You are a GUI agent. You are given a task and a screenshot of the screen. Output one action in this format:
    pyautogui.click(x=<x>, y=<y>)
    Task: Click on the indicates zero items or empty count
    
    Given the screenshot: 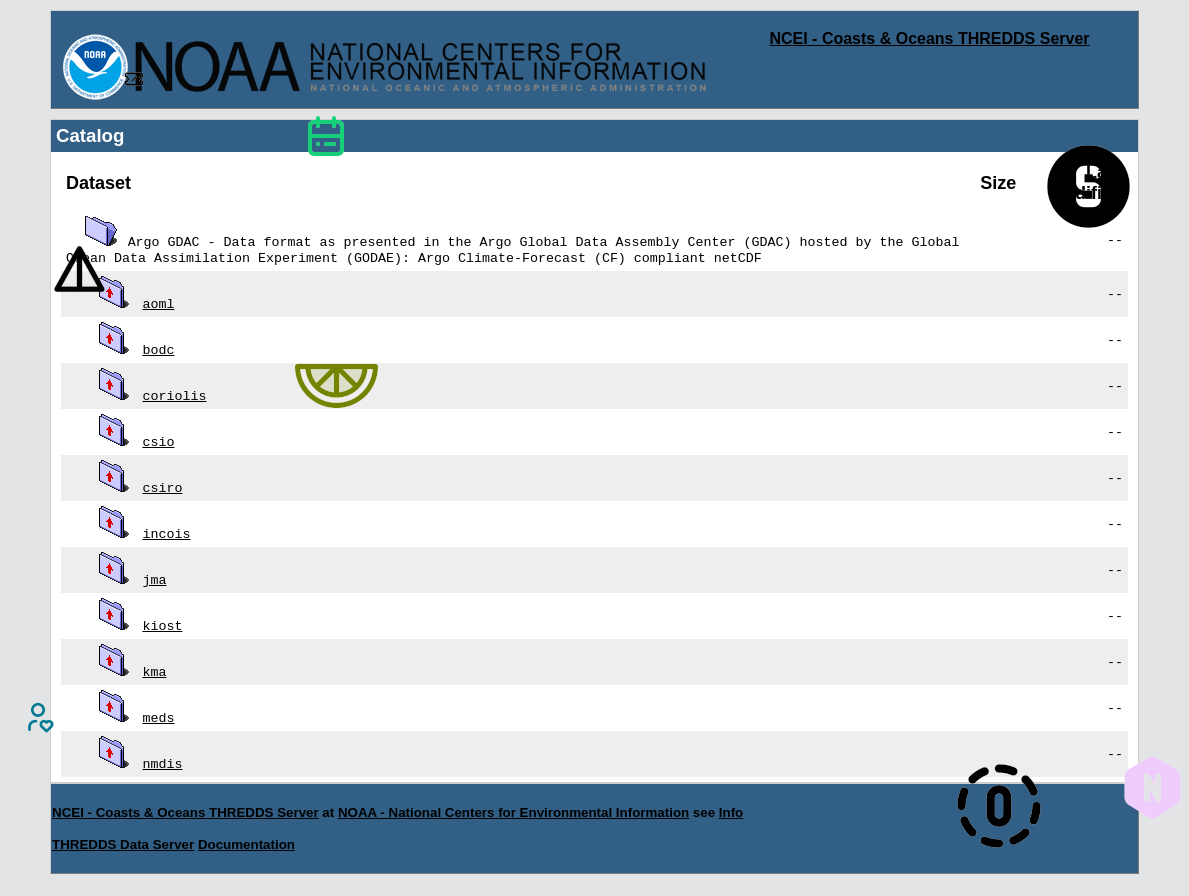 What is the action you would take?
    pyautogui.click(x=999, y=806)
    